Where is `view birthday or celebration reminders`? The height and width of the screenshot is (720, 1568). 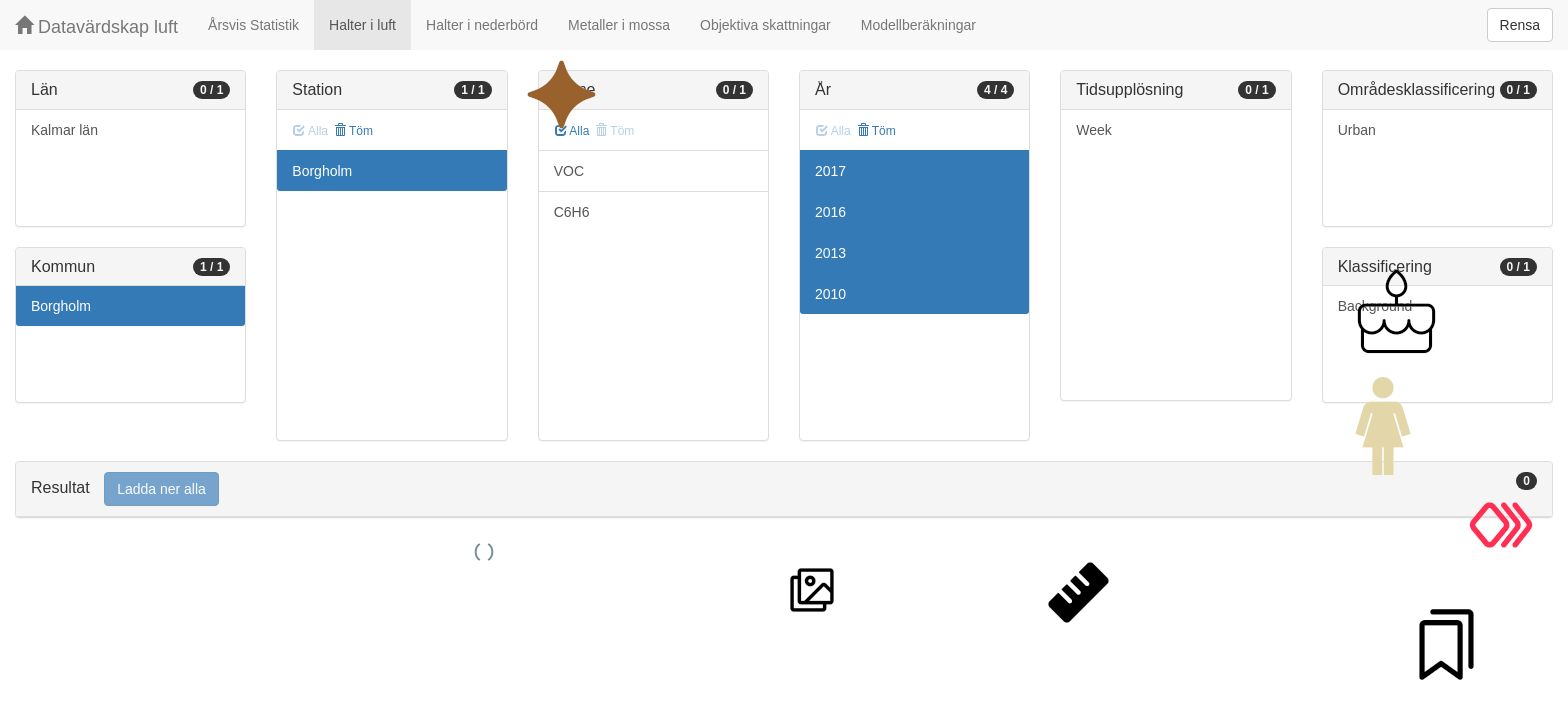 view birthday or celebration reminders is located at coordinates (1396, 317).